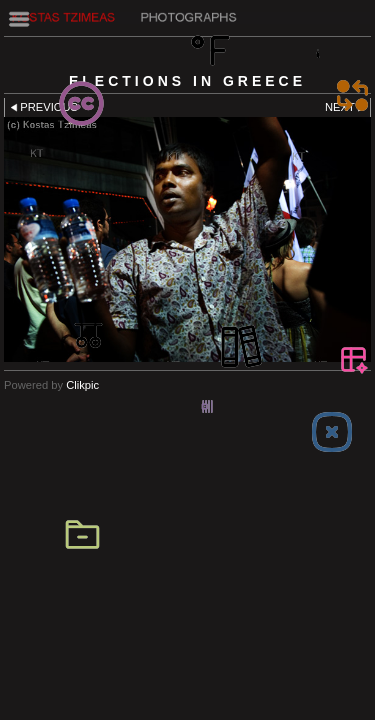 The width and height of the screenshot is (375, 720). What do you see at coordinates (82, 534) in the screenshot?
I see `remove a file or item from this folder` at bounding box center [82, 534].